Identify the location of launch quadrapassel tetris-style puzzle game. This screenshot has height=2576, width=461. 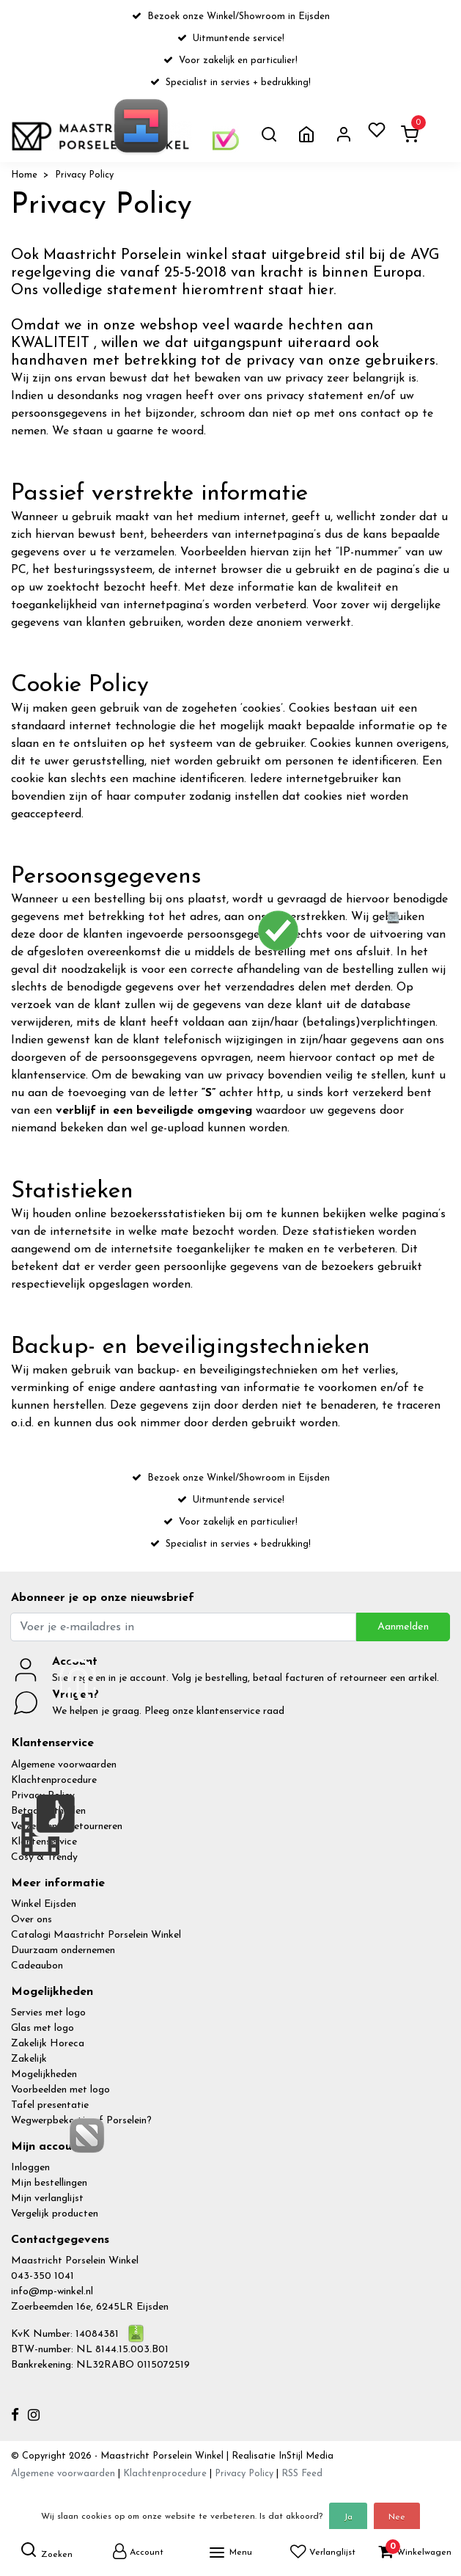
(141, 125).